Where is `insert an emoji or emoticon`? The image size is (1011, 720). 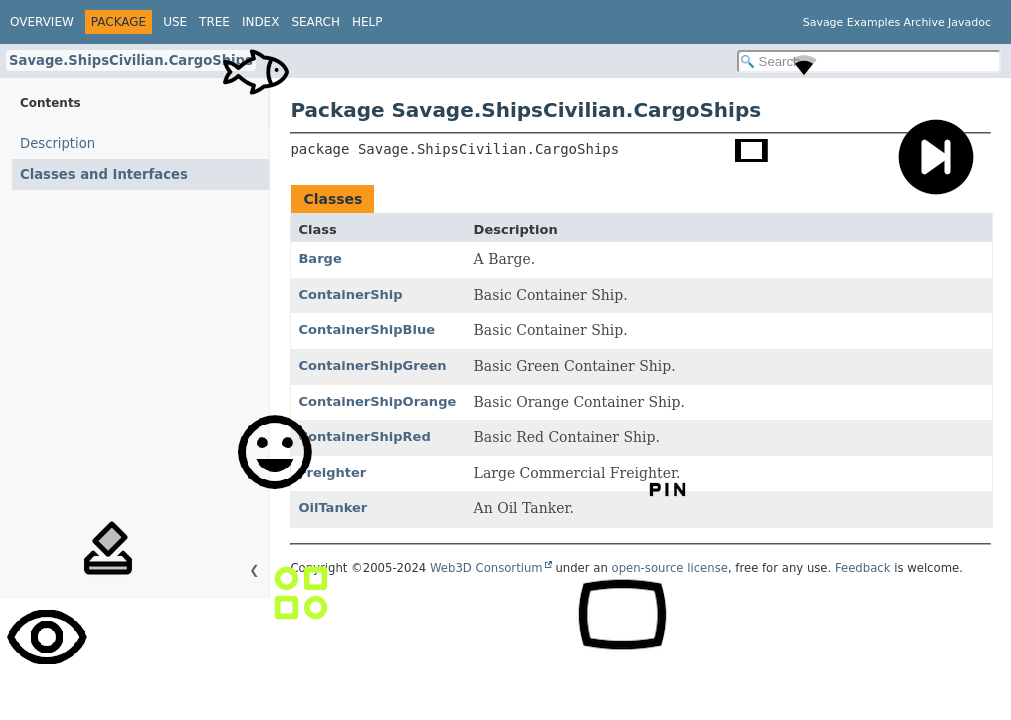
insert an emoji or emoticon is located at coordinates (275, 452).